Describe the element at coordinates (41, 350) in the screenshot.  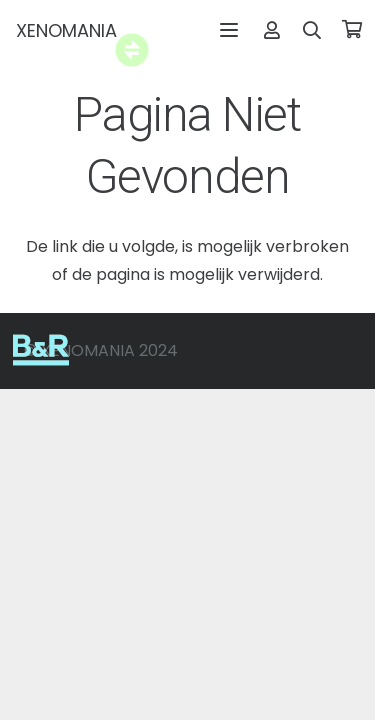
I see `B&R Automation company logo` at that location.